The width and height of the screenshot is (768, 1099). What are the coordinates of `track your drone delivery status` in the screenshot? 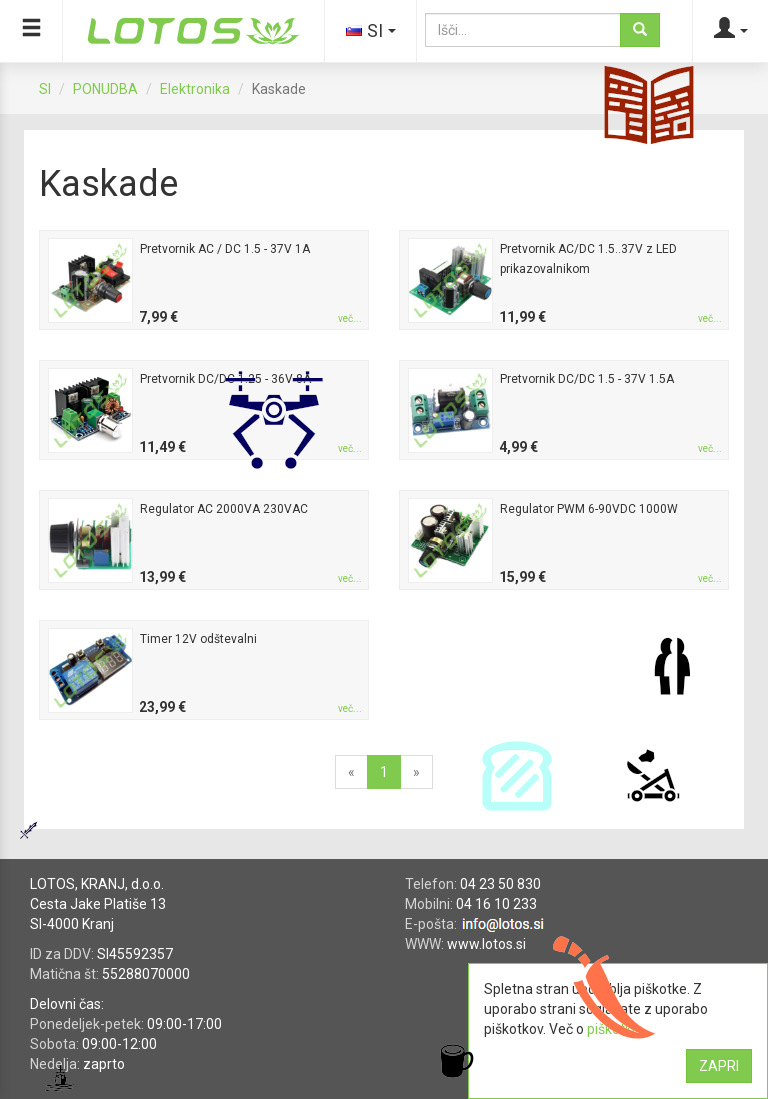 It's located at (274, 420).